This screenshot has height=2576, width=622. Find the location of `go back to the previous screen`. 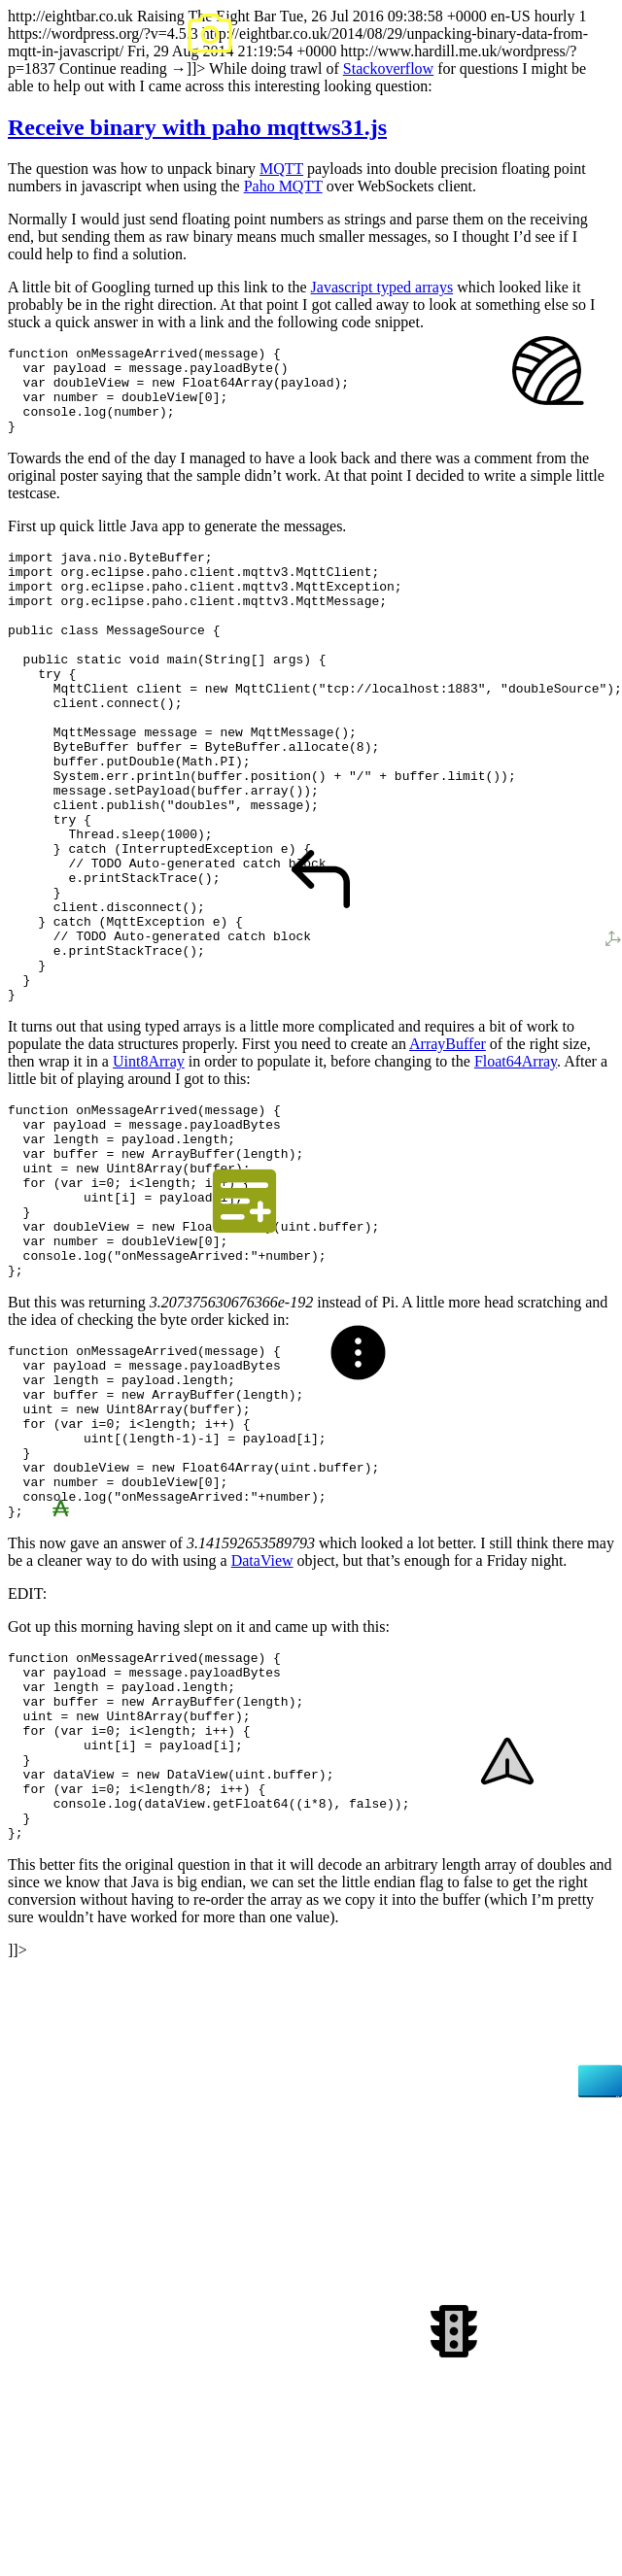

go back to the previous screen is located at coordinates (321, 879).